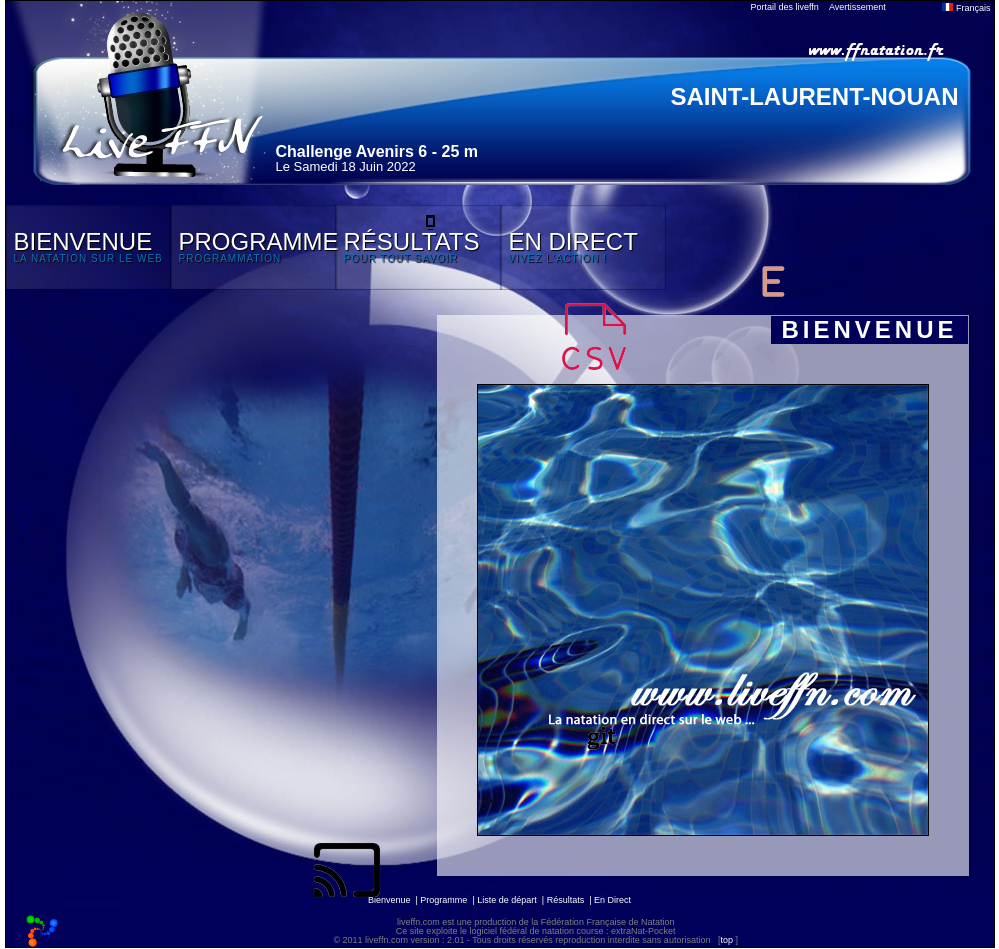 This screenshot has height=949, width=999. Describe the element at coordinates (602, 738) in the screenshot. I see `git version control system logo` at that location.